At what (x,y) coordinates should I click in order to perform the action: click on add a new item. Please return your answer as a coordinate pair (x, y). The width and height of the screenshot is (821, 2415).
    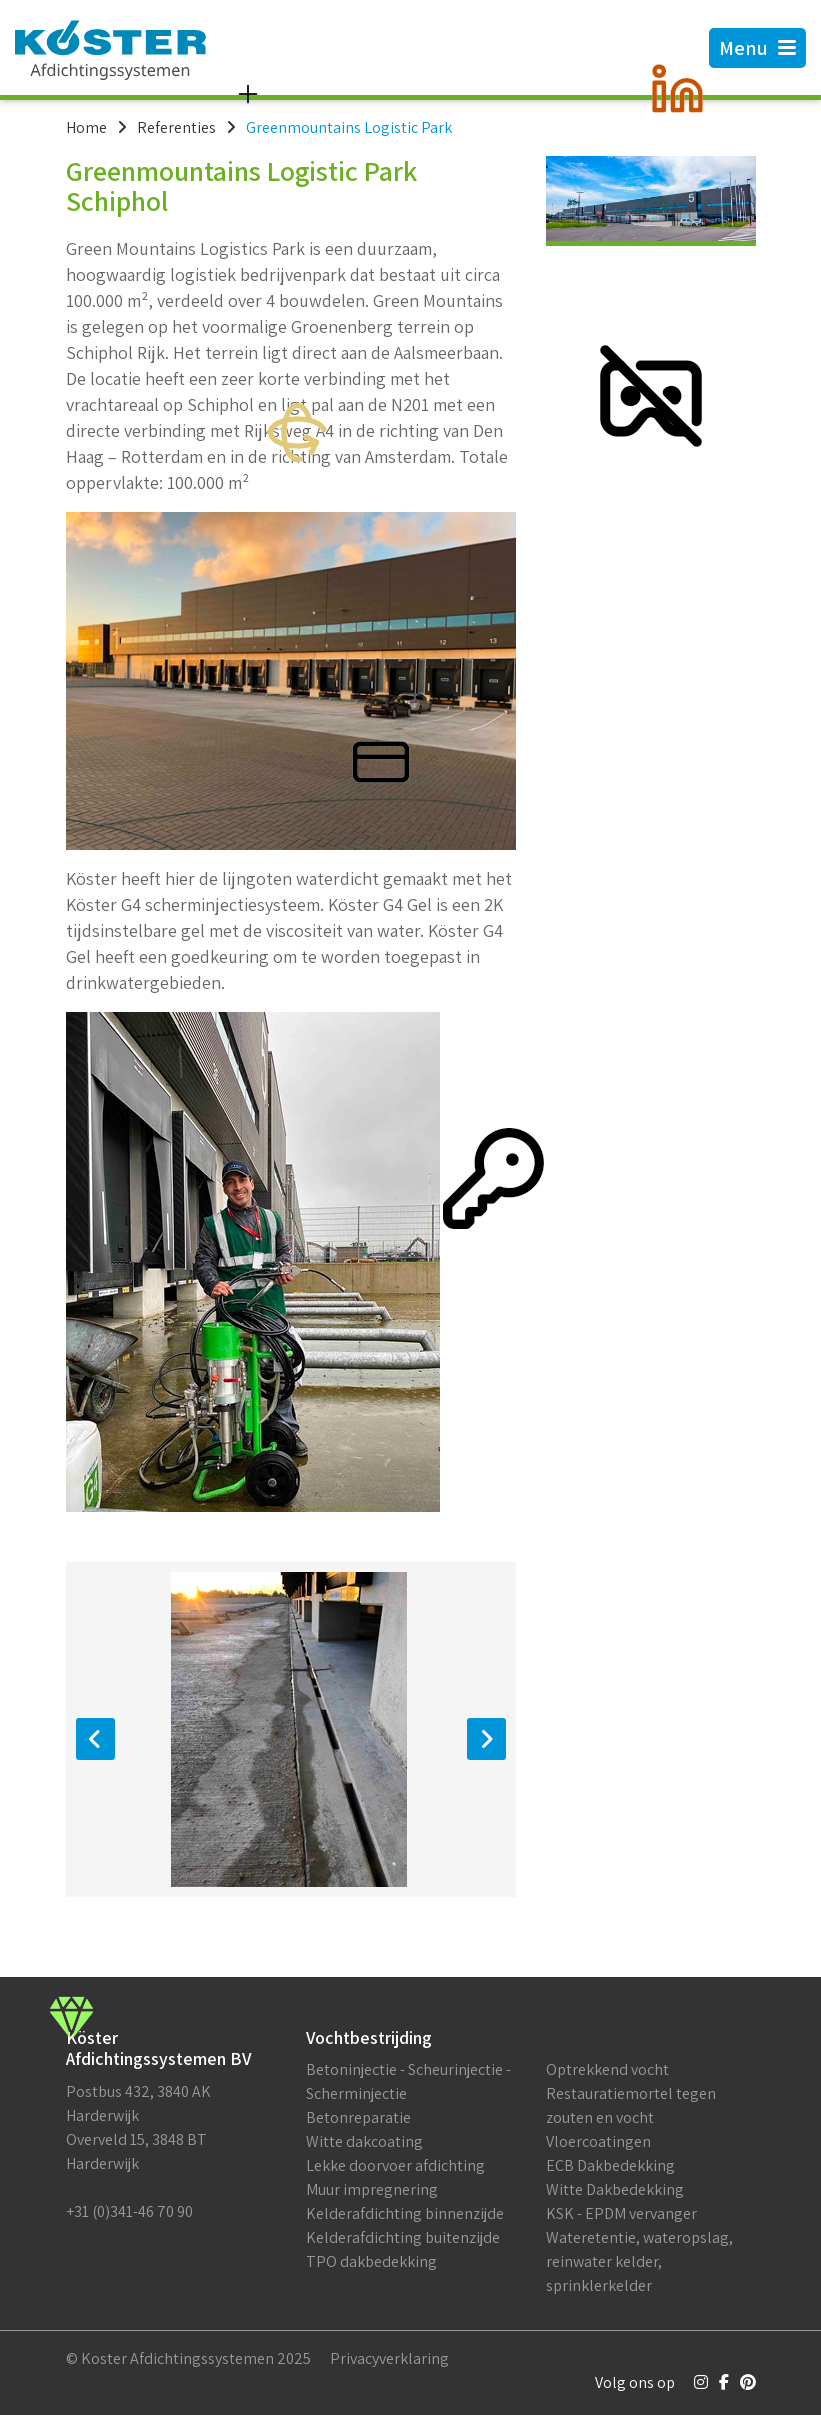
    Looking at the image, I should click on (248, 94).